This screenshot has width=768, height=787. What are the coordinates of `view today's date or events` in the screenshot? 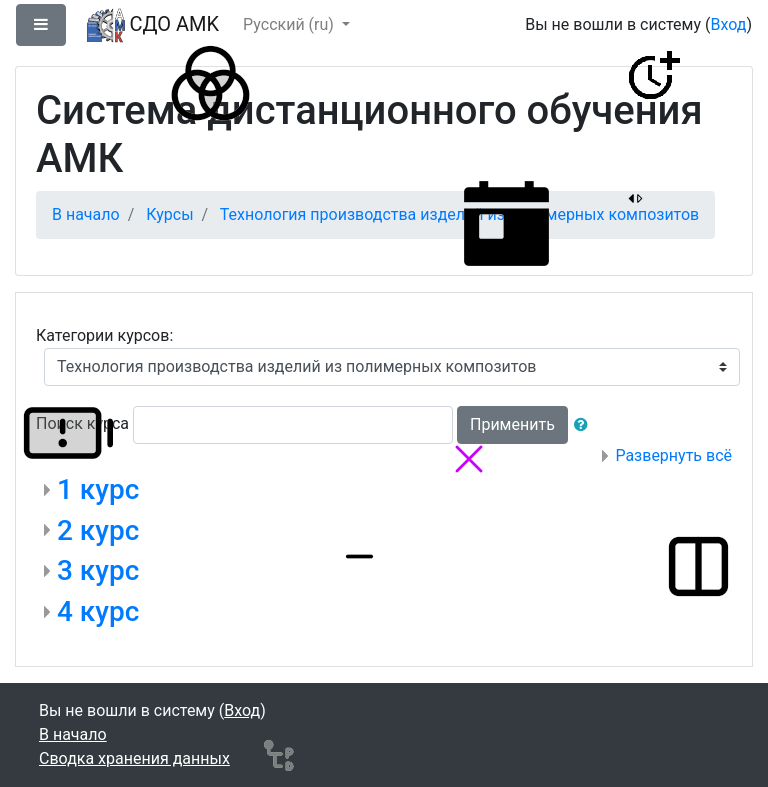 It's located at (506, 223).